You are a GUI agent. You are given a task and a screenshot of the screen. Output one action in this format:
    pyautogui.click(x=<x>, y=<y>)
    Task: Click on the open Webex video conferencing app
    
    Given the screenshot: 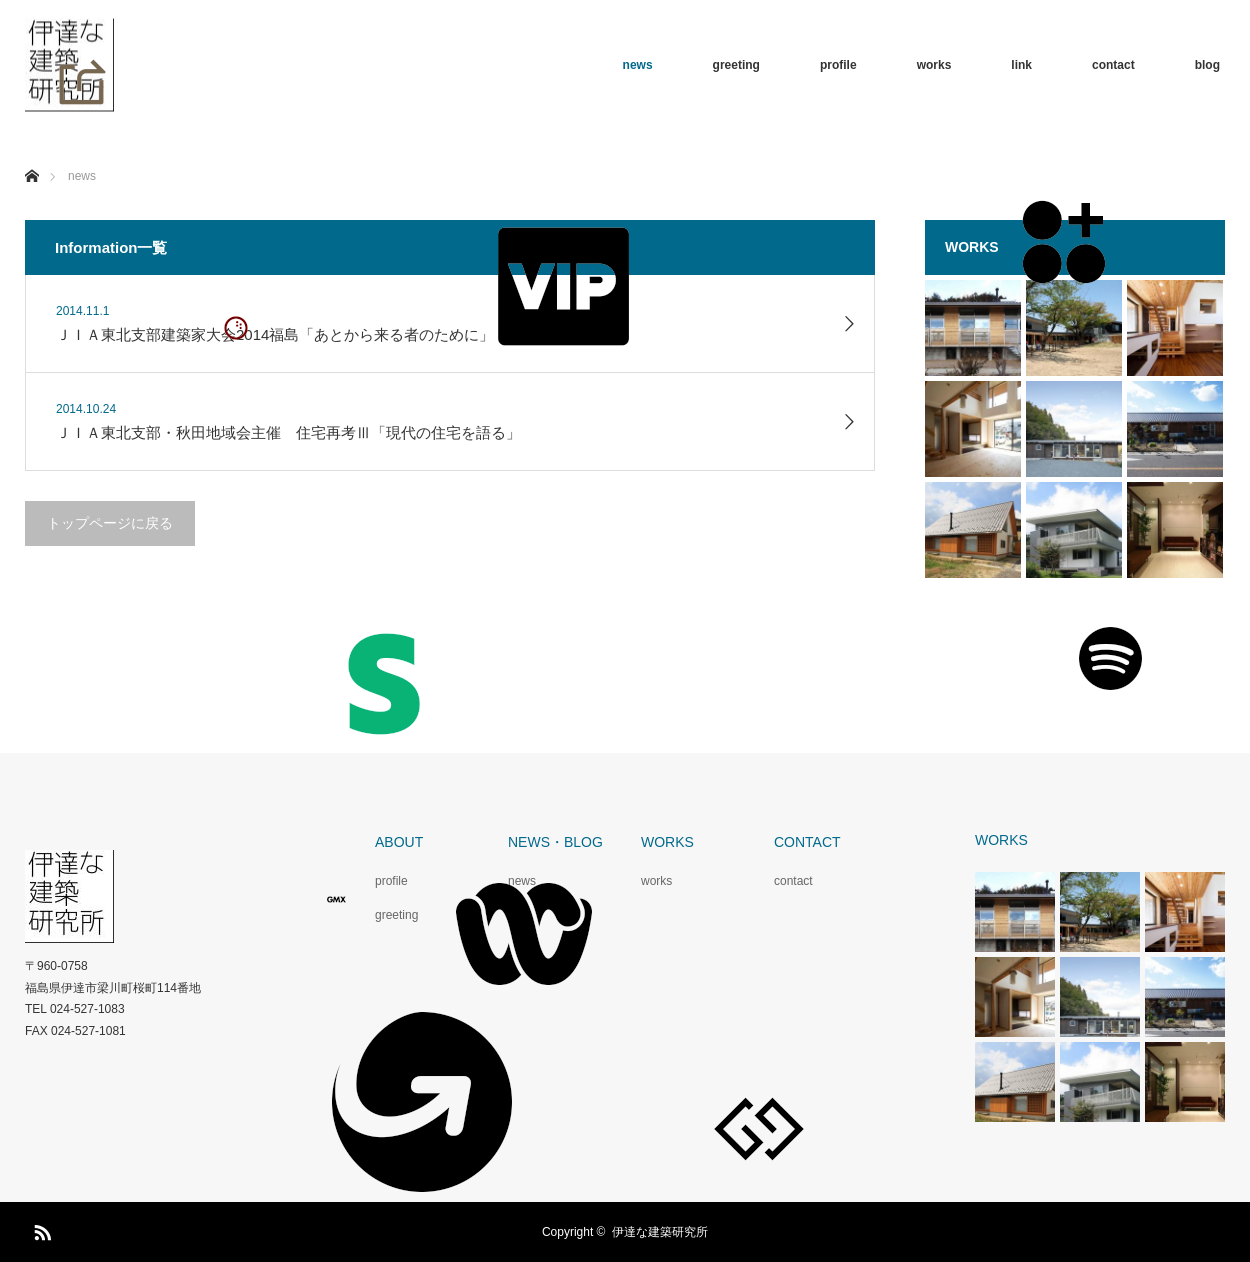 What is the action you would take?
    pyautogui.click(x=524, y=934)
    